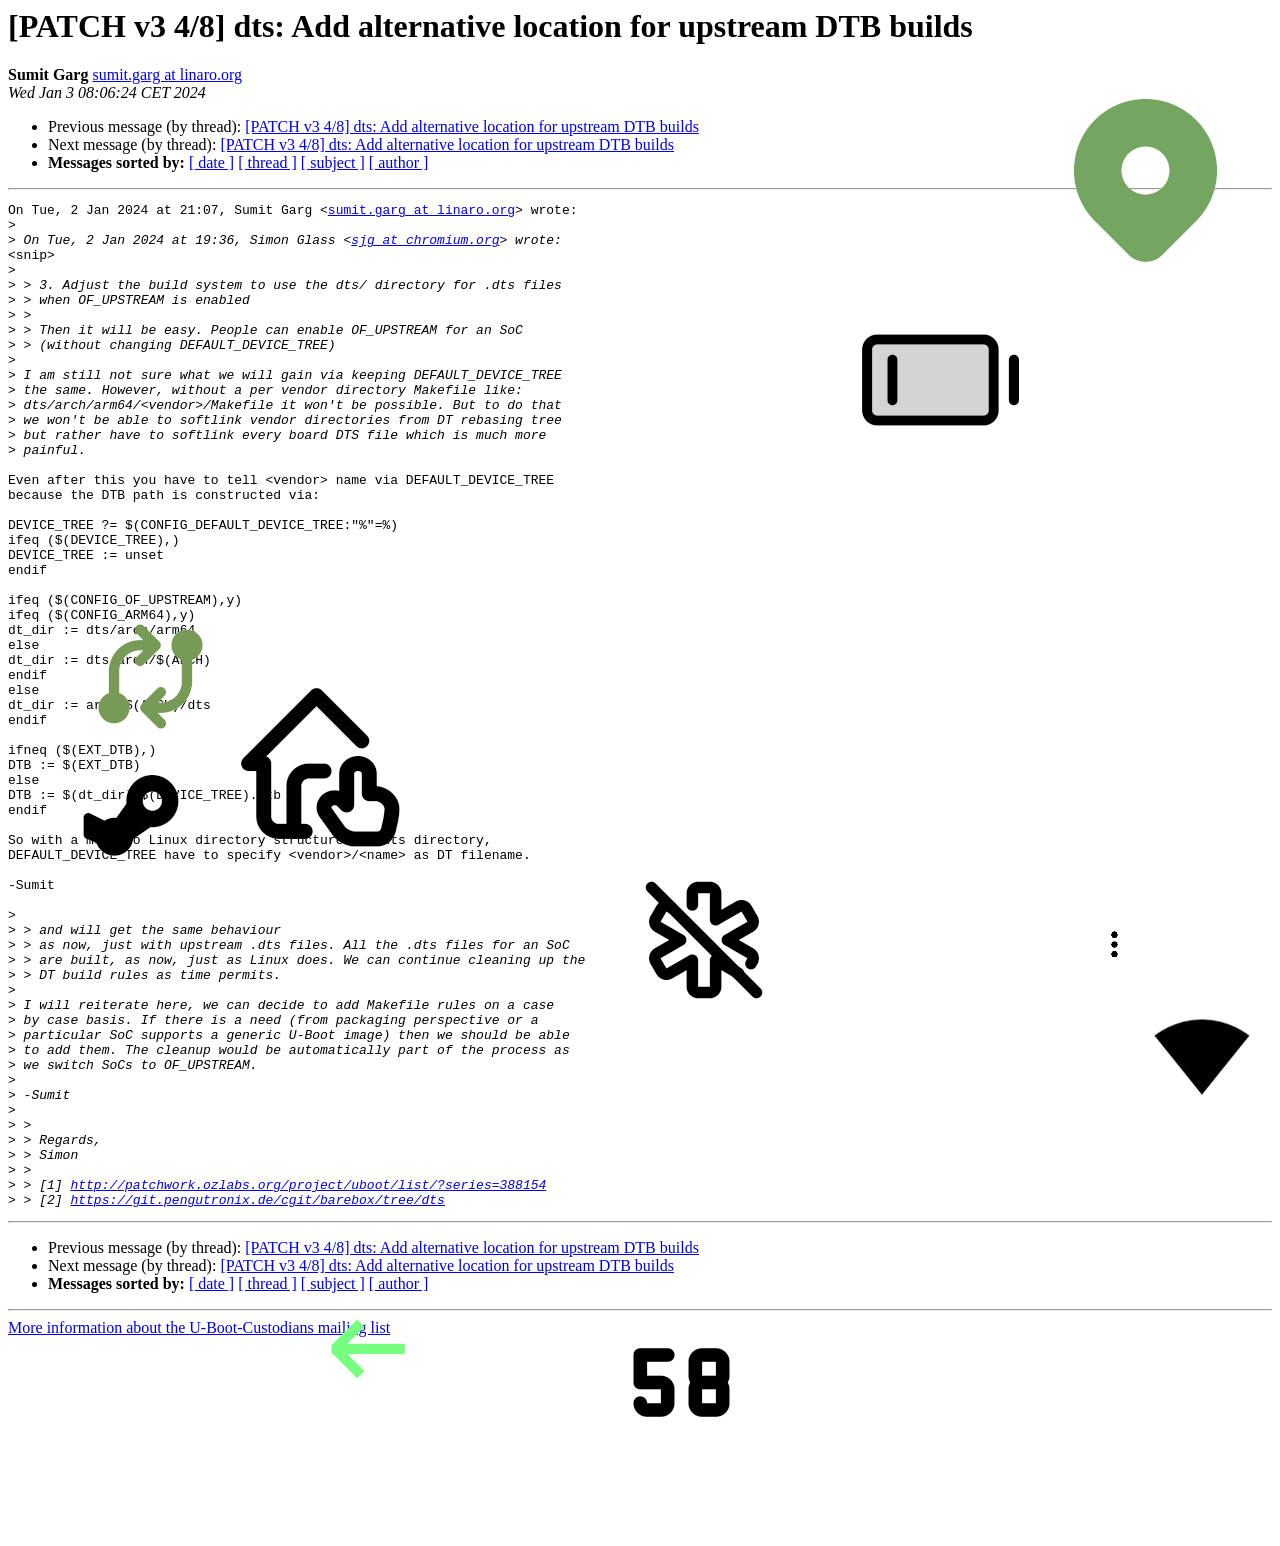 This screenshot has width=1280, height=1546. I want to click on open additional options menu, so click(1114, 944).